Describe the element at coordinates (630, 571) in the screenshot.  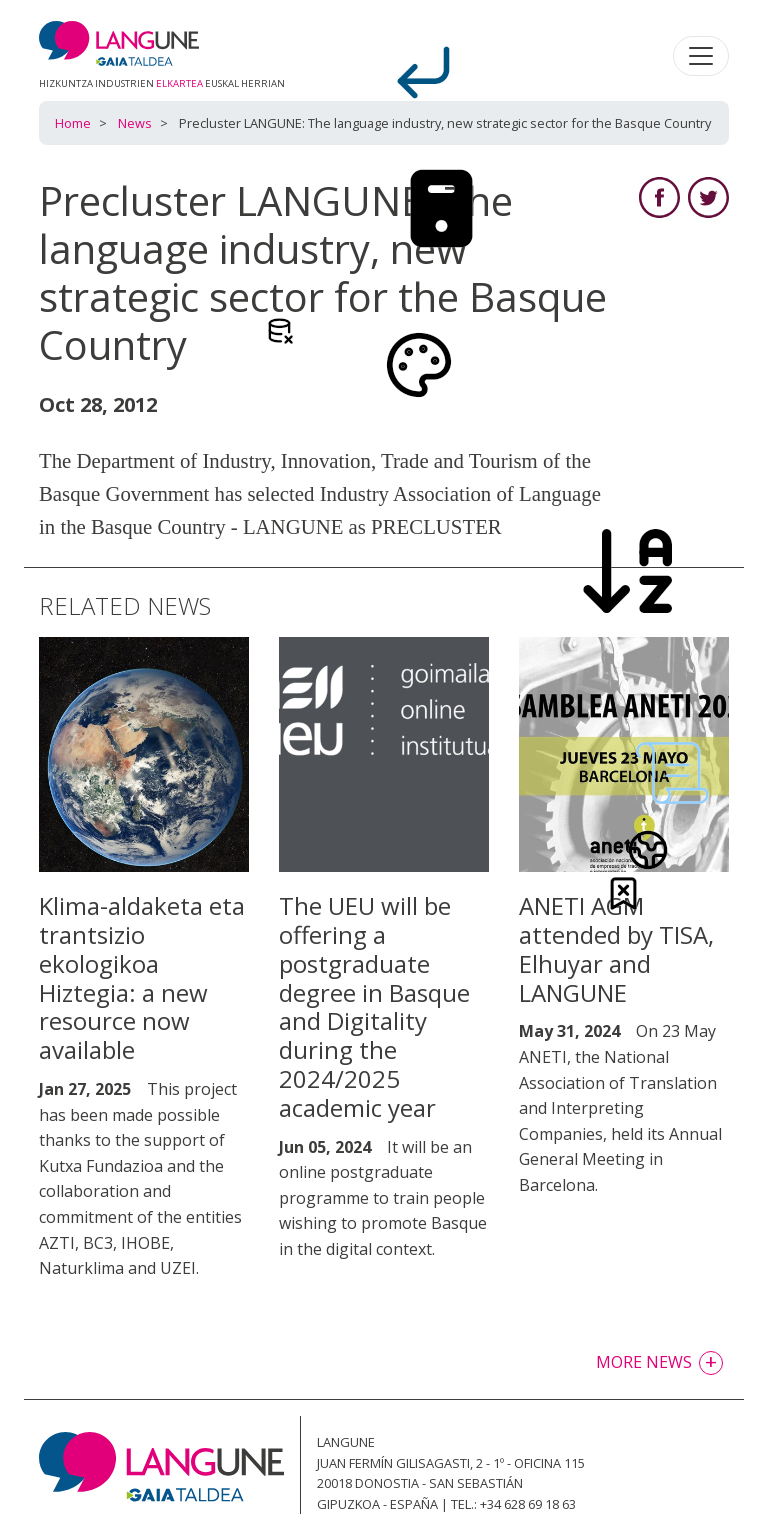
I see `sort alphabetically from A to Z` at that location.